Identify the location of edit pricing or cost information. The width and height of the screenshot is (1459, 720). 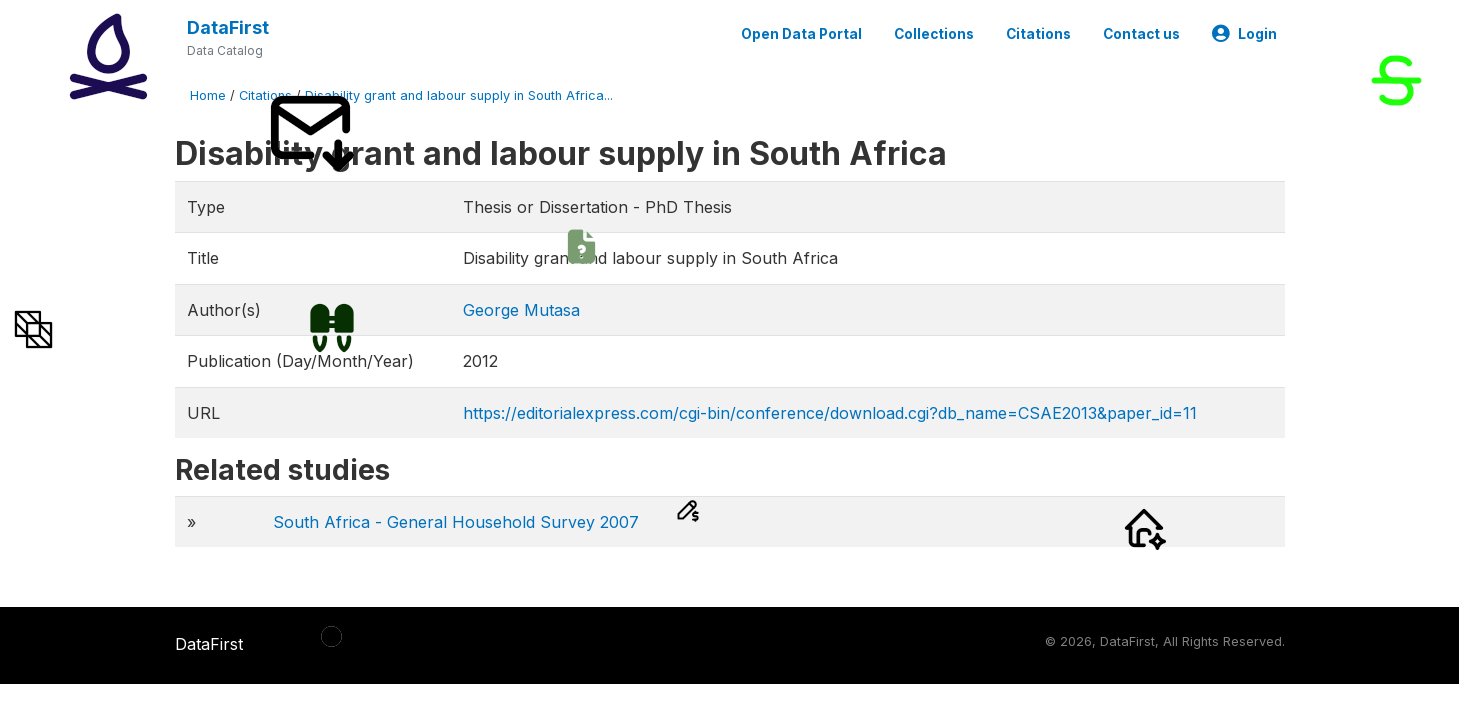
(687, 509).